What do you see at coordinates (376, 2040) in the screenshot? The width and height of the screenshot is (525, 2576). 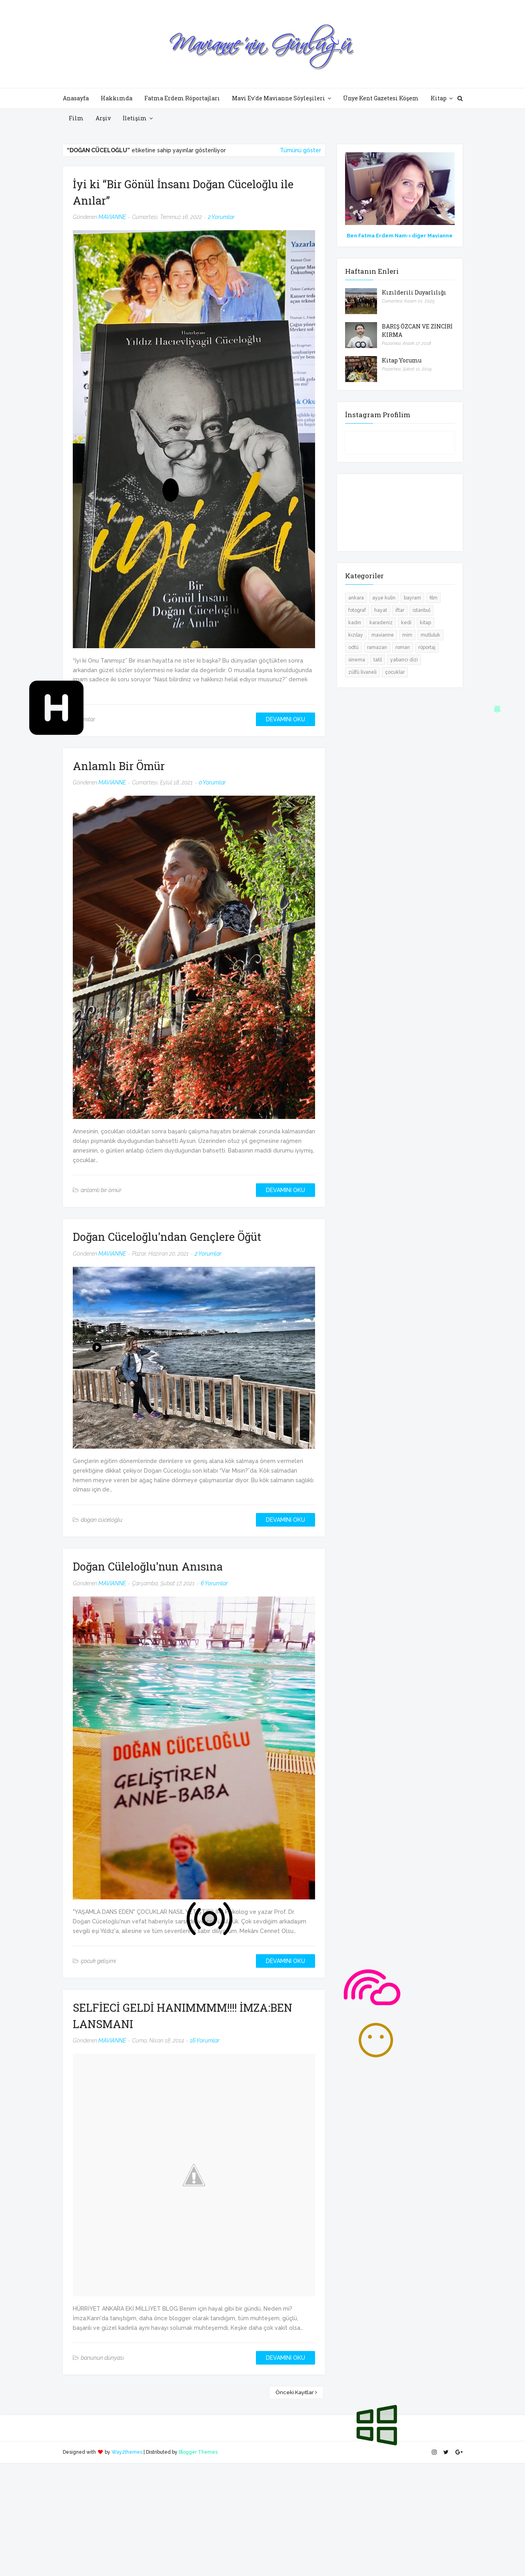 I see `add a reaction or emoji` at bounding box center [376, 2040].